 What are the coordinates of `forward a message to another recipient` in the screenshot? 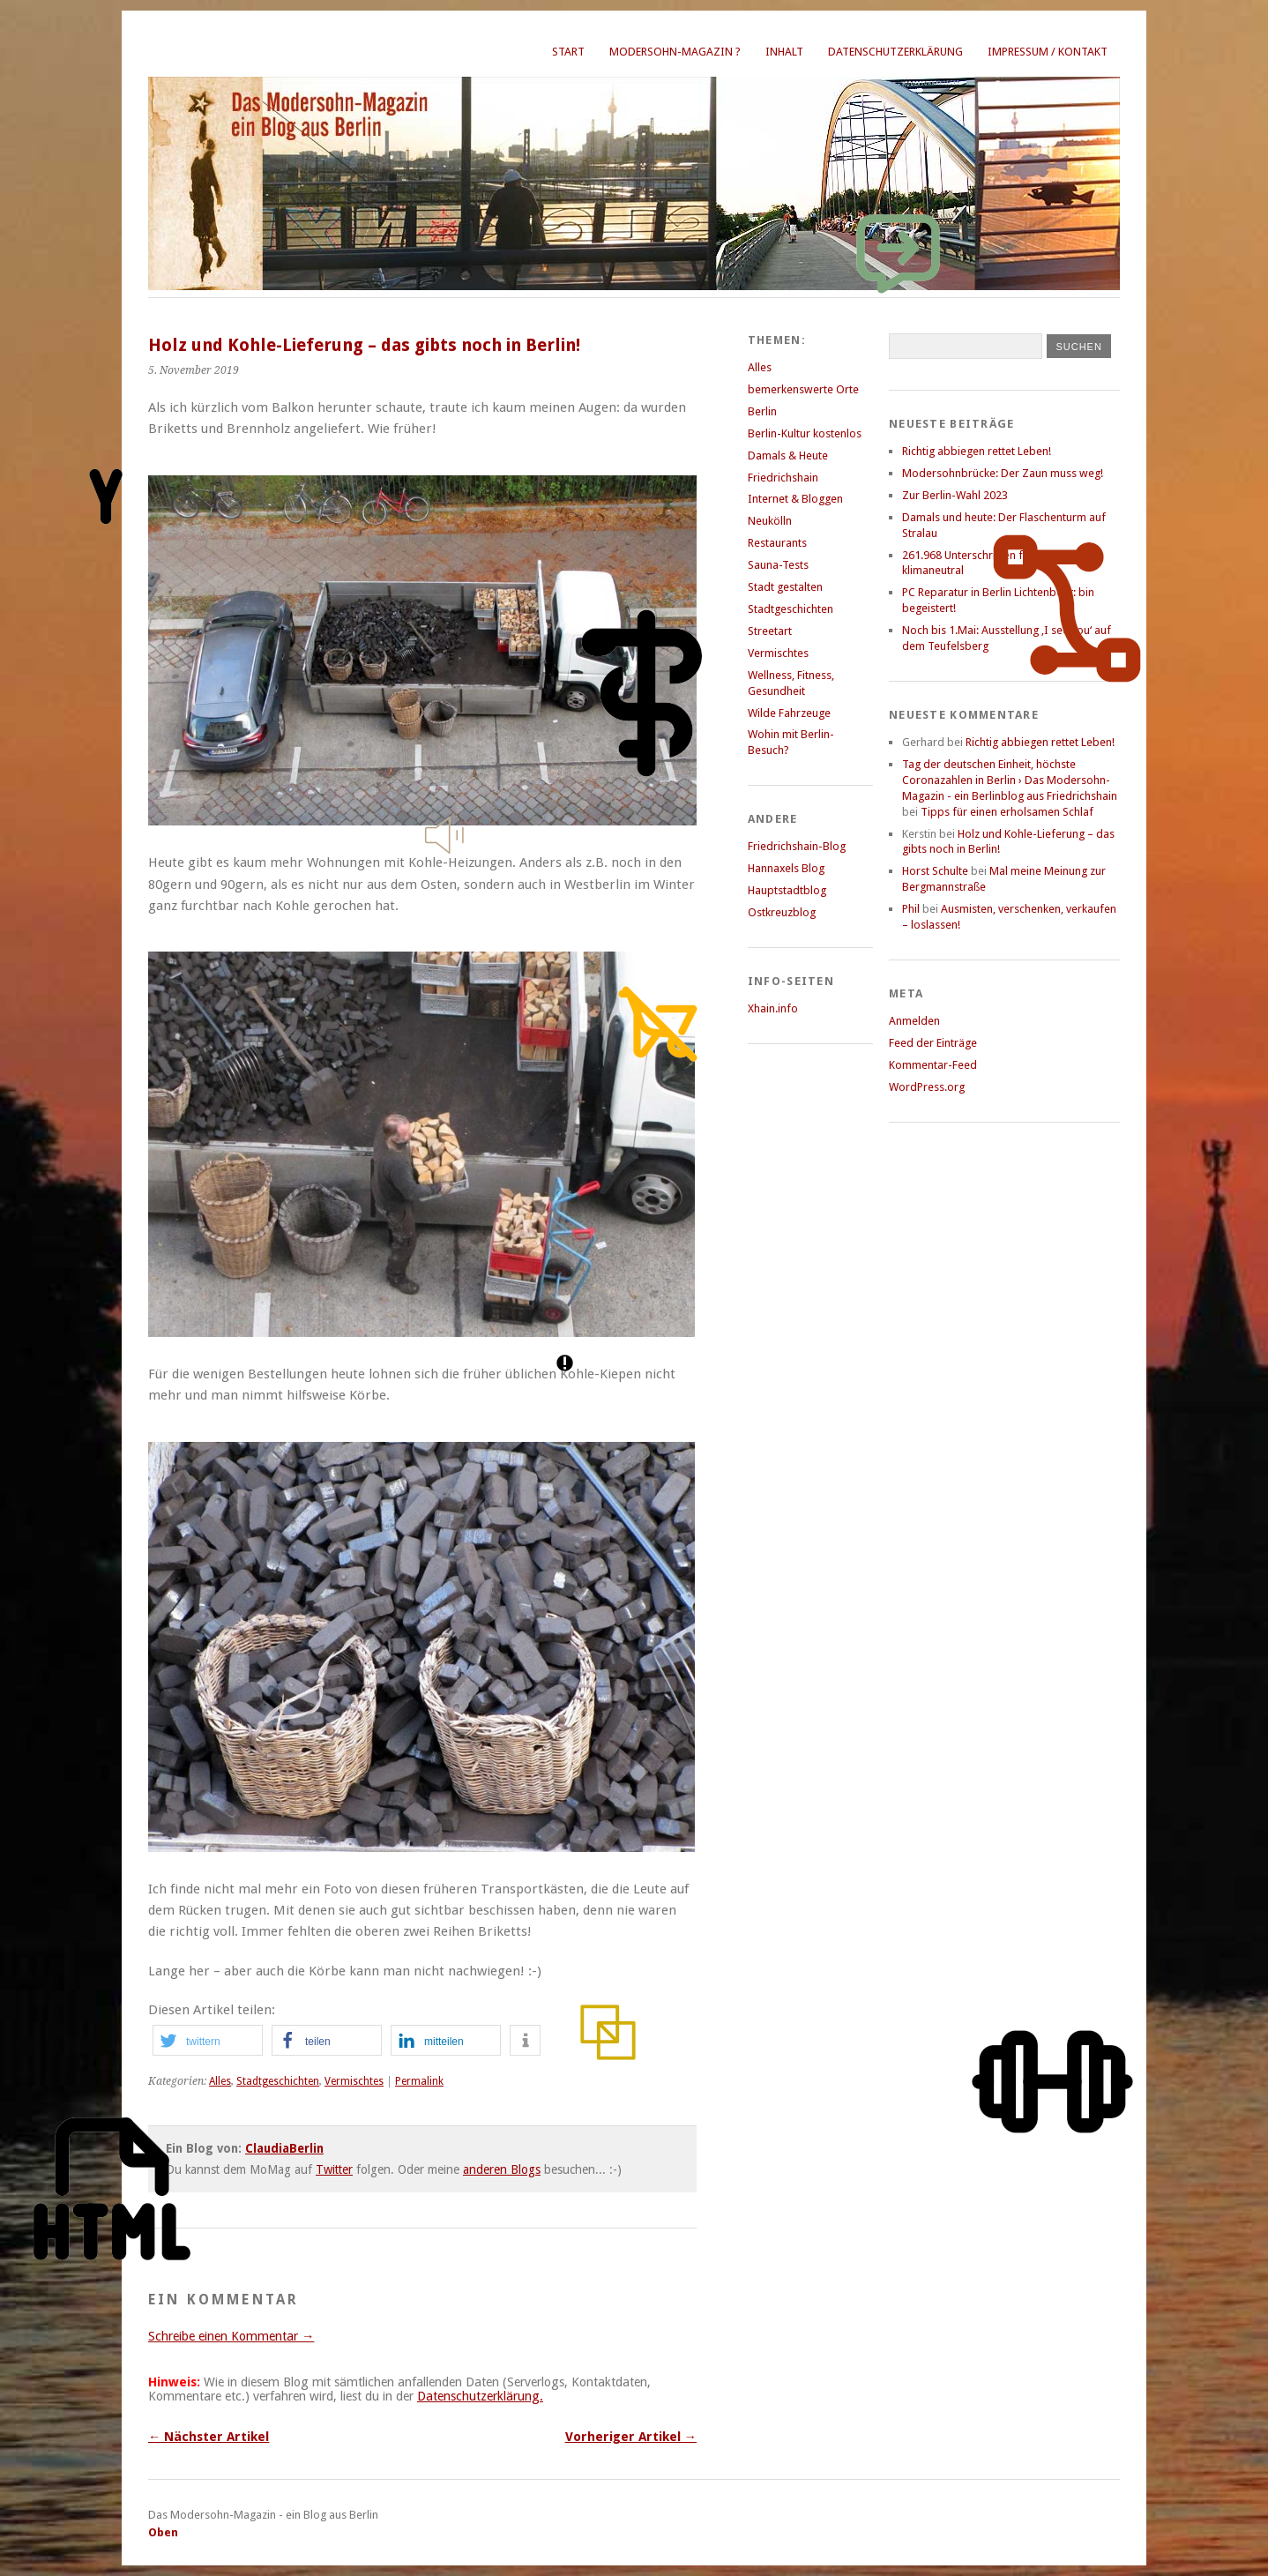 It's located at (898, 251).